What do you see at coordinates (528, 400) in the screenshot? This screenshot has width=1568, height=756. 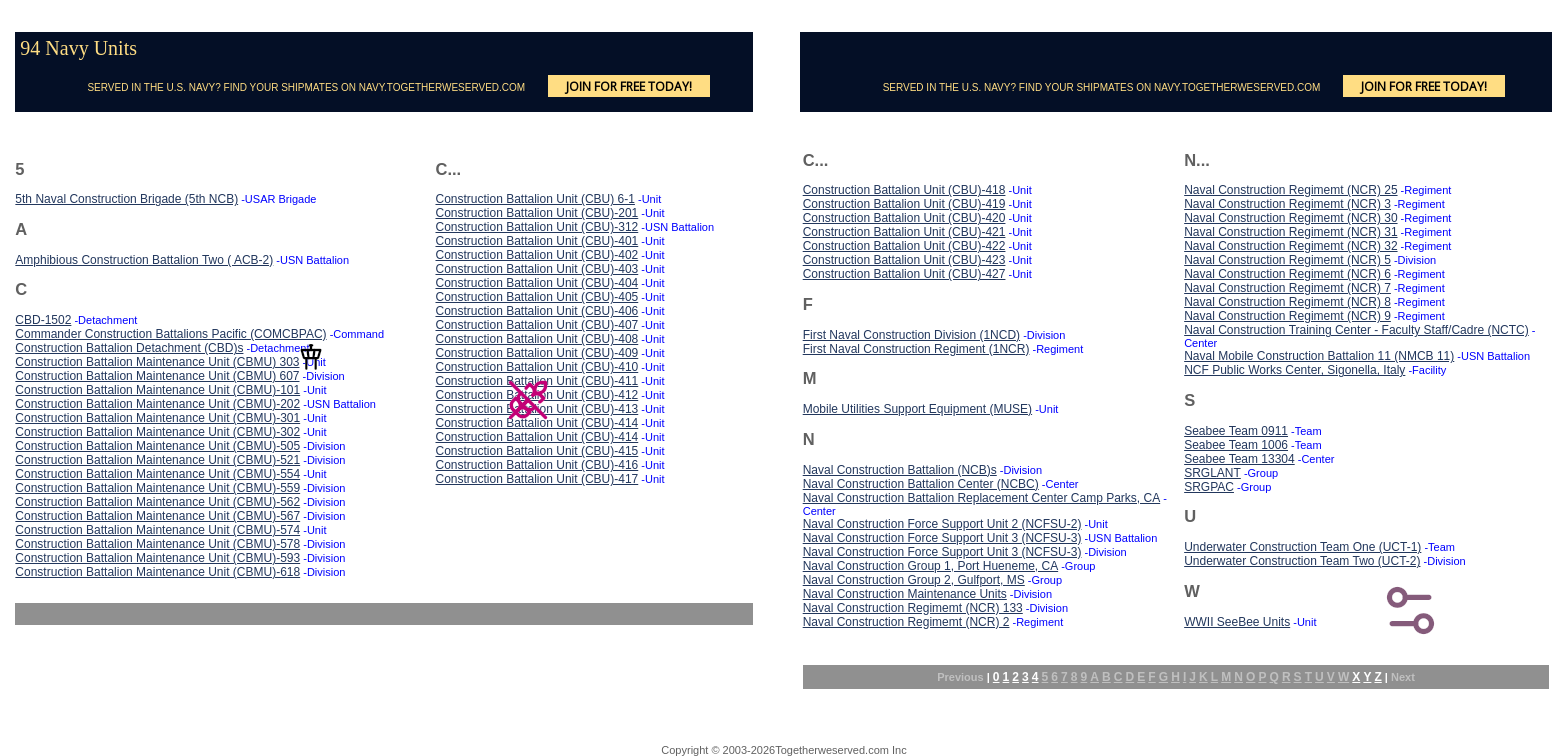 I see `indicates gluten-free option` at bounding box center [528, 400].